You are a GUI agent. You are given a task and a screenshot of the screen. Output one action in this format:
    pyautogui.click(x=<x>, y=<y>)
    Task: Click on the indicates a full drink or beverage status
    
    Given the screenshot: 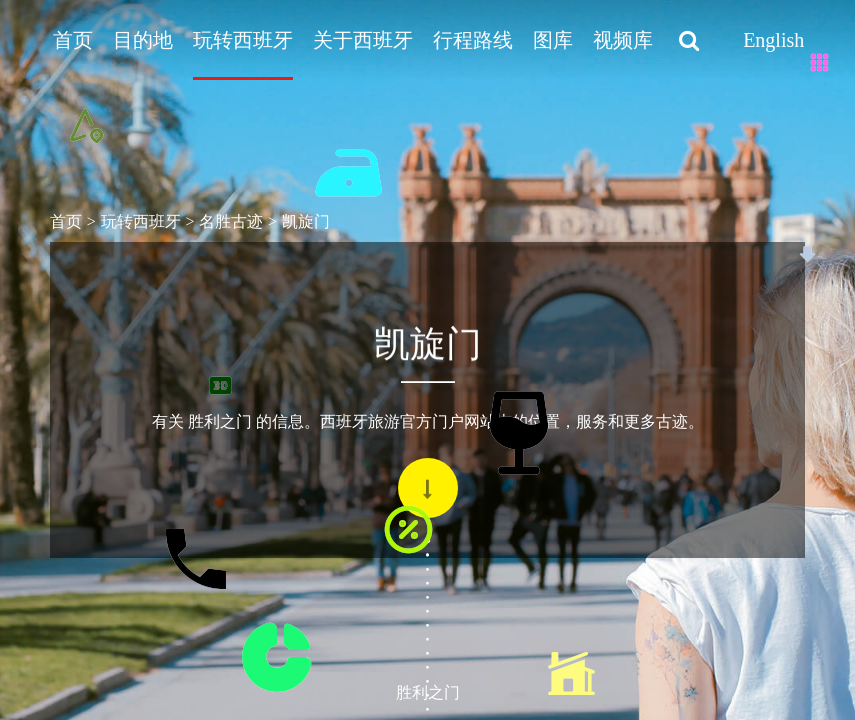 What is the action you would take?
    pyautogui.click(x=519, y=433)
    